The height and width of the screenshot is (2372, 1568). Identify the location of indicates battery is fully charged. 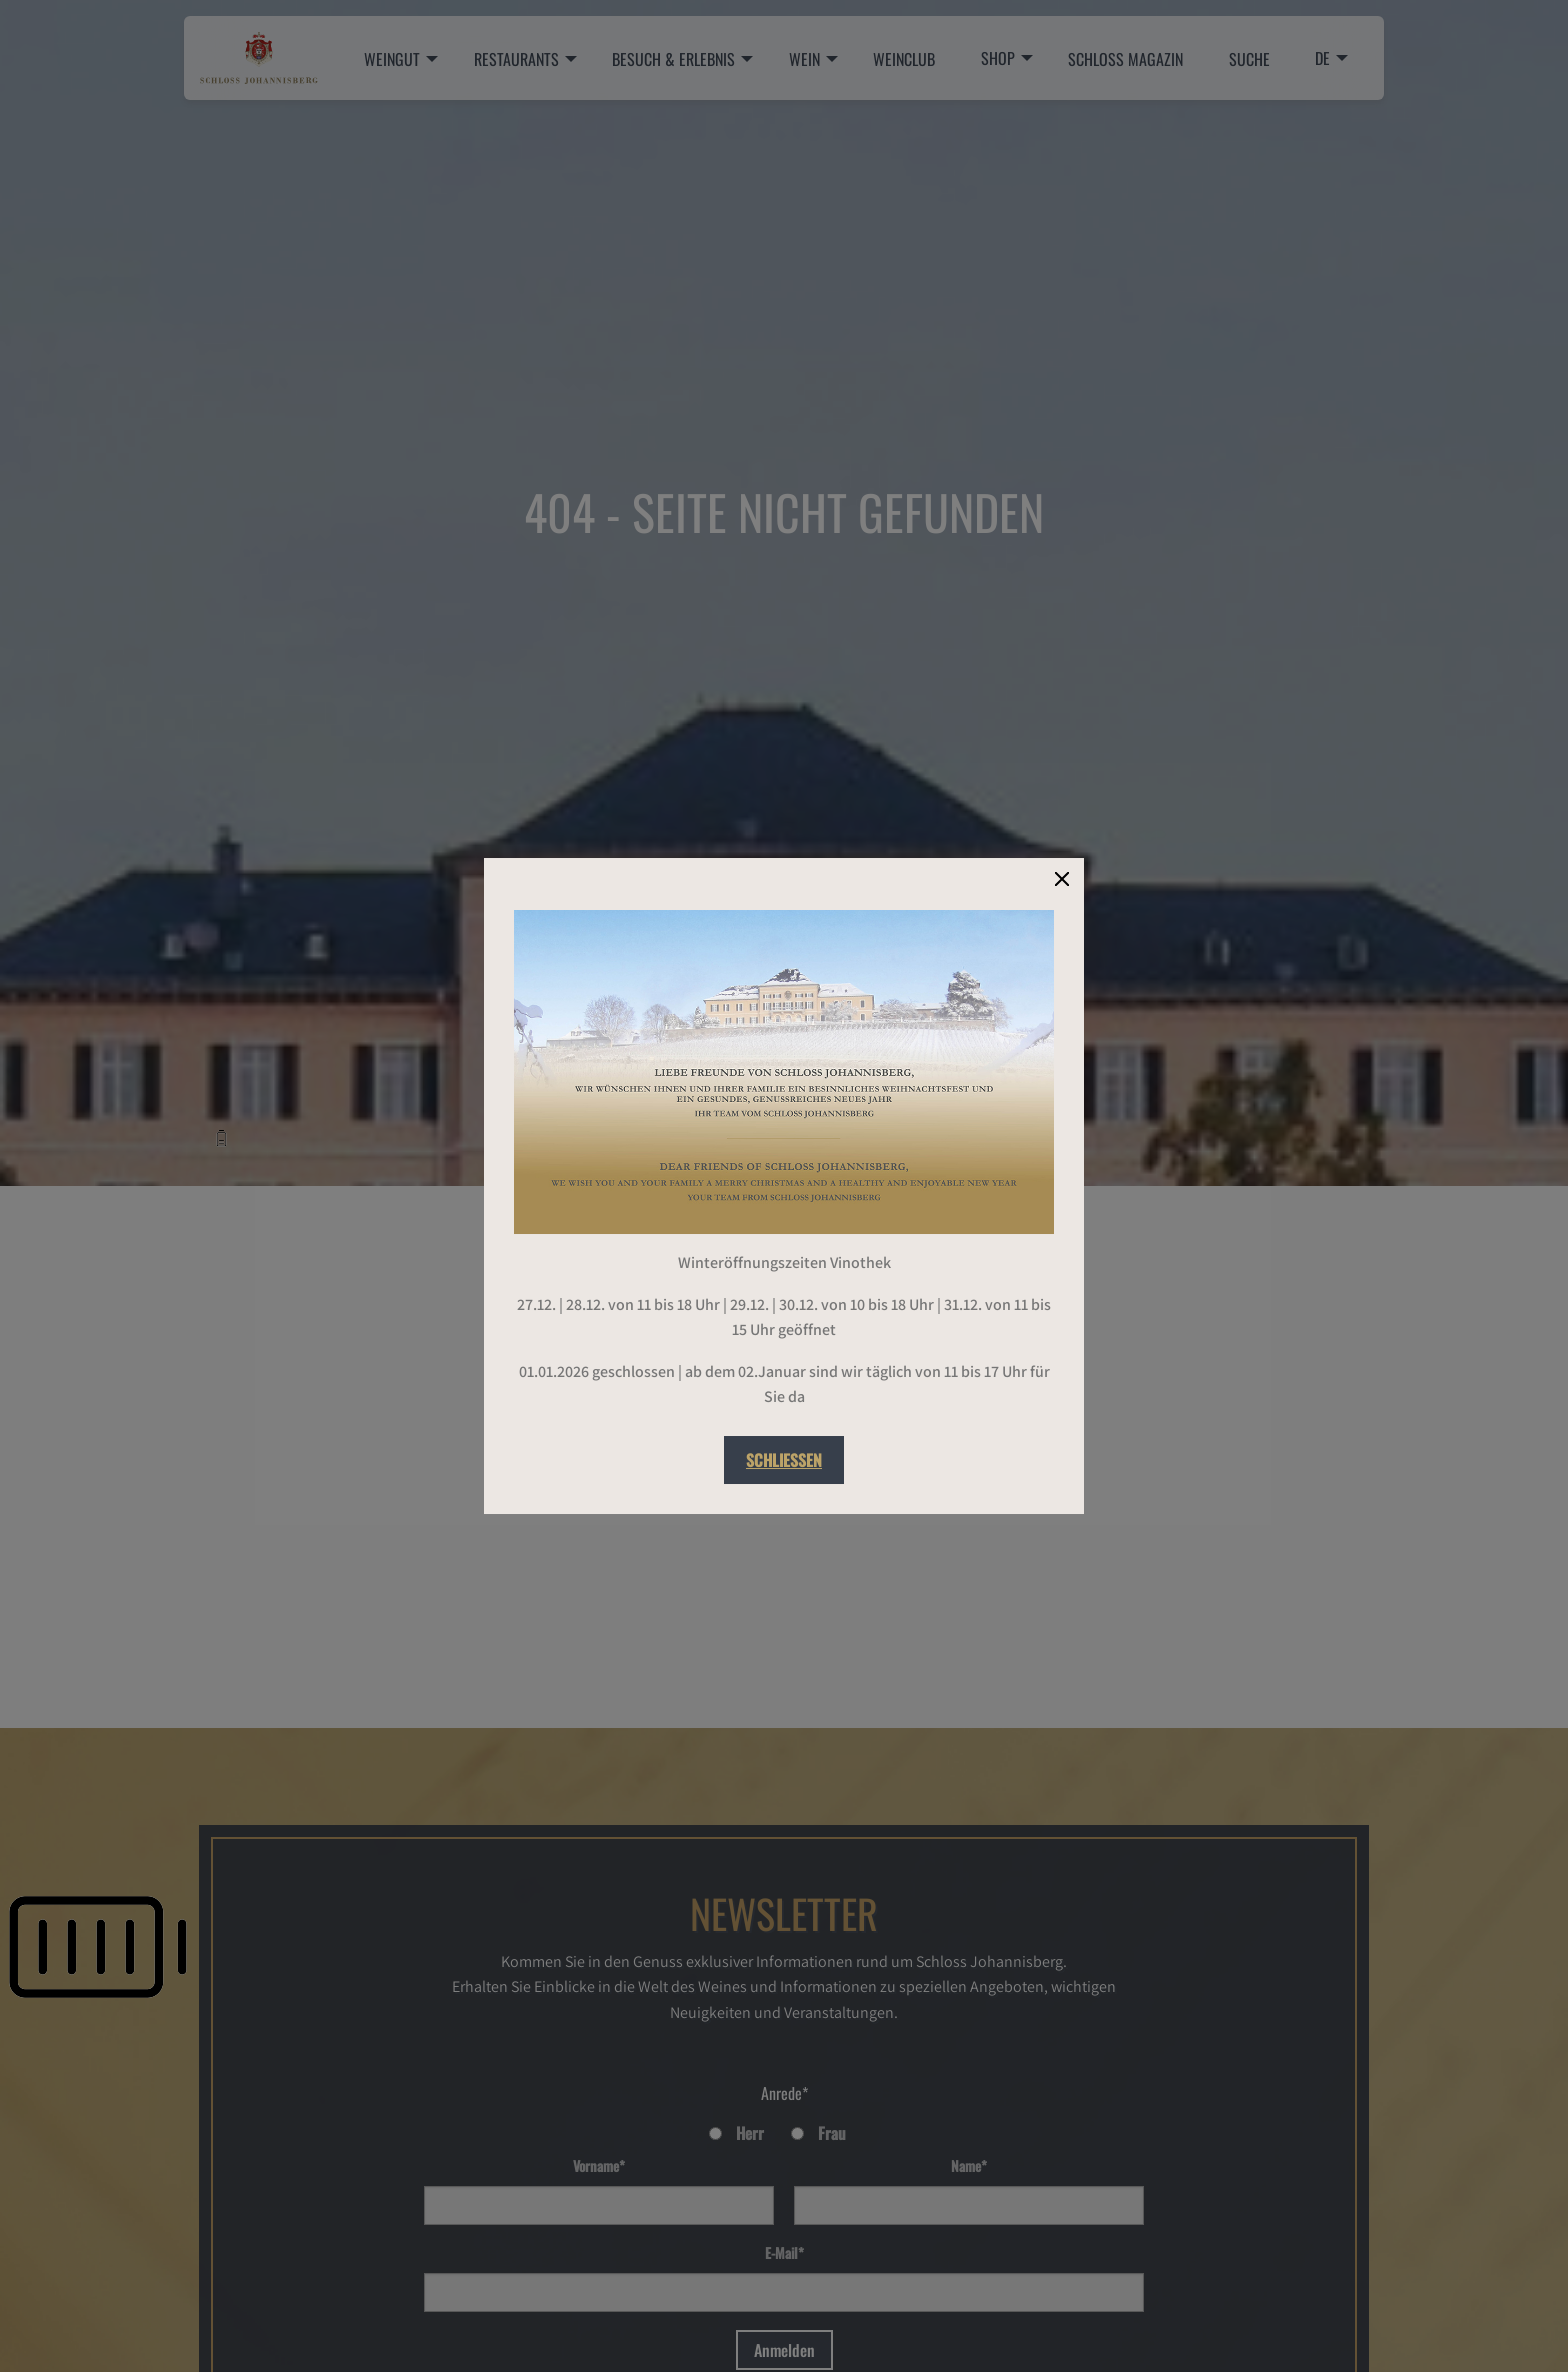
(95, 1947).